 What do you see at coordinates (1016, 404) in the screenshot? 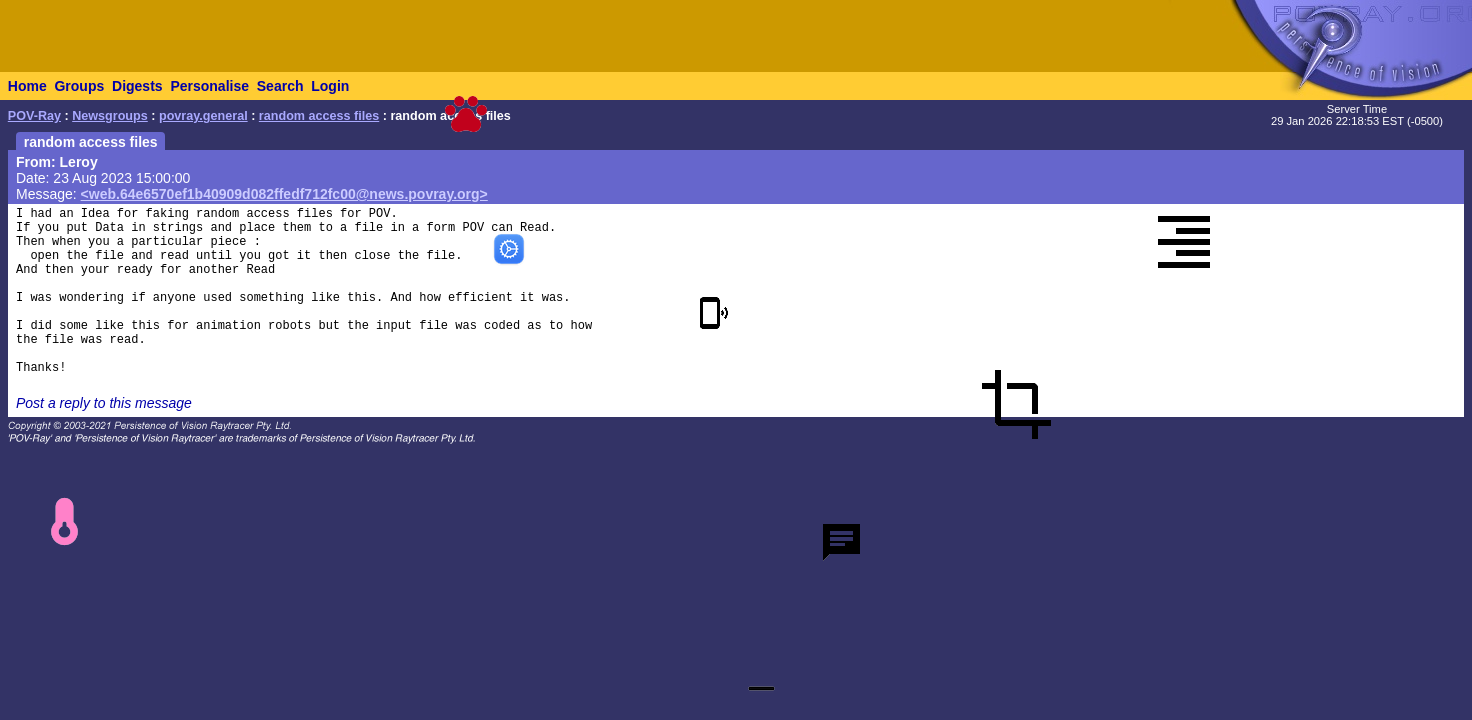
I see `crop an image` at bounding box center [1016, 404].